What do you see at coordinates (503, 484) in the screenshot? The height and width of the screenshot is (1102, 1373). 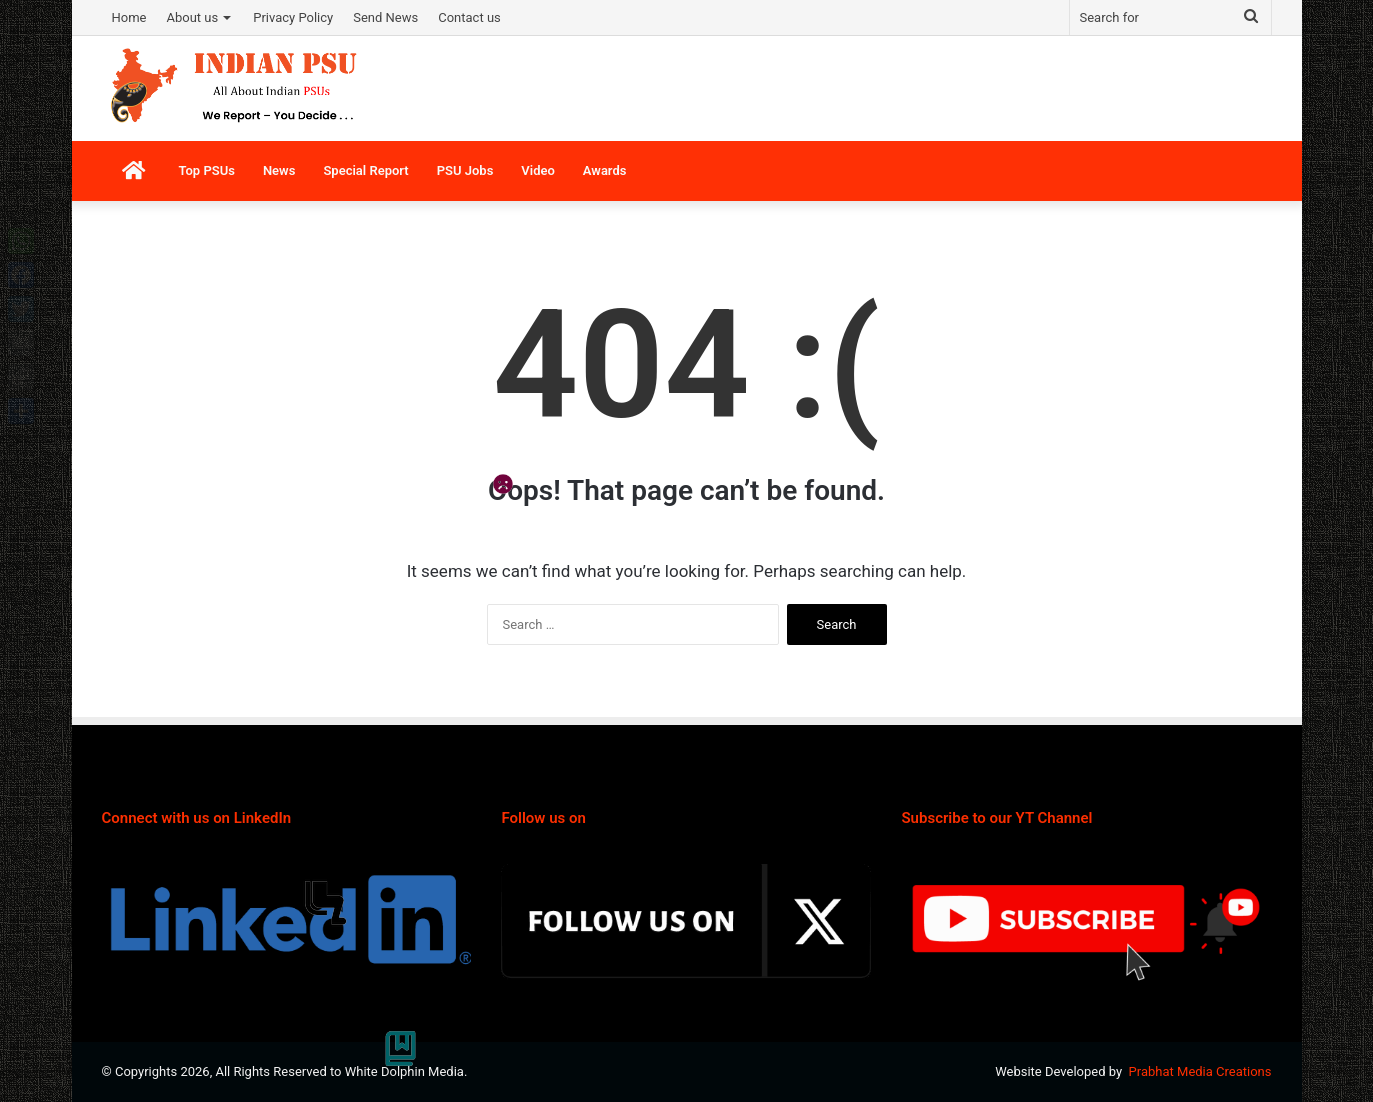 I see `indicate negative feedback or dissatisfaction` at bounding box center [503, 484].